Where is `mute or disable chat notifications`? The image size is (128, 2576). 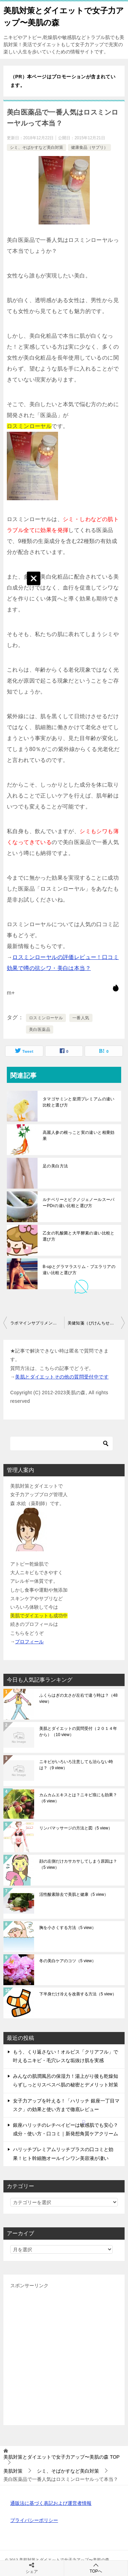
mute or disable chat notifications is located at coordinates (81, 1286).